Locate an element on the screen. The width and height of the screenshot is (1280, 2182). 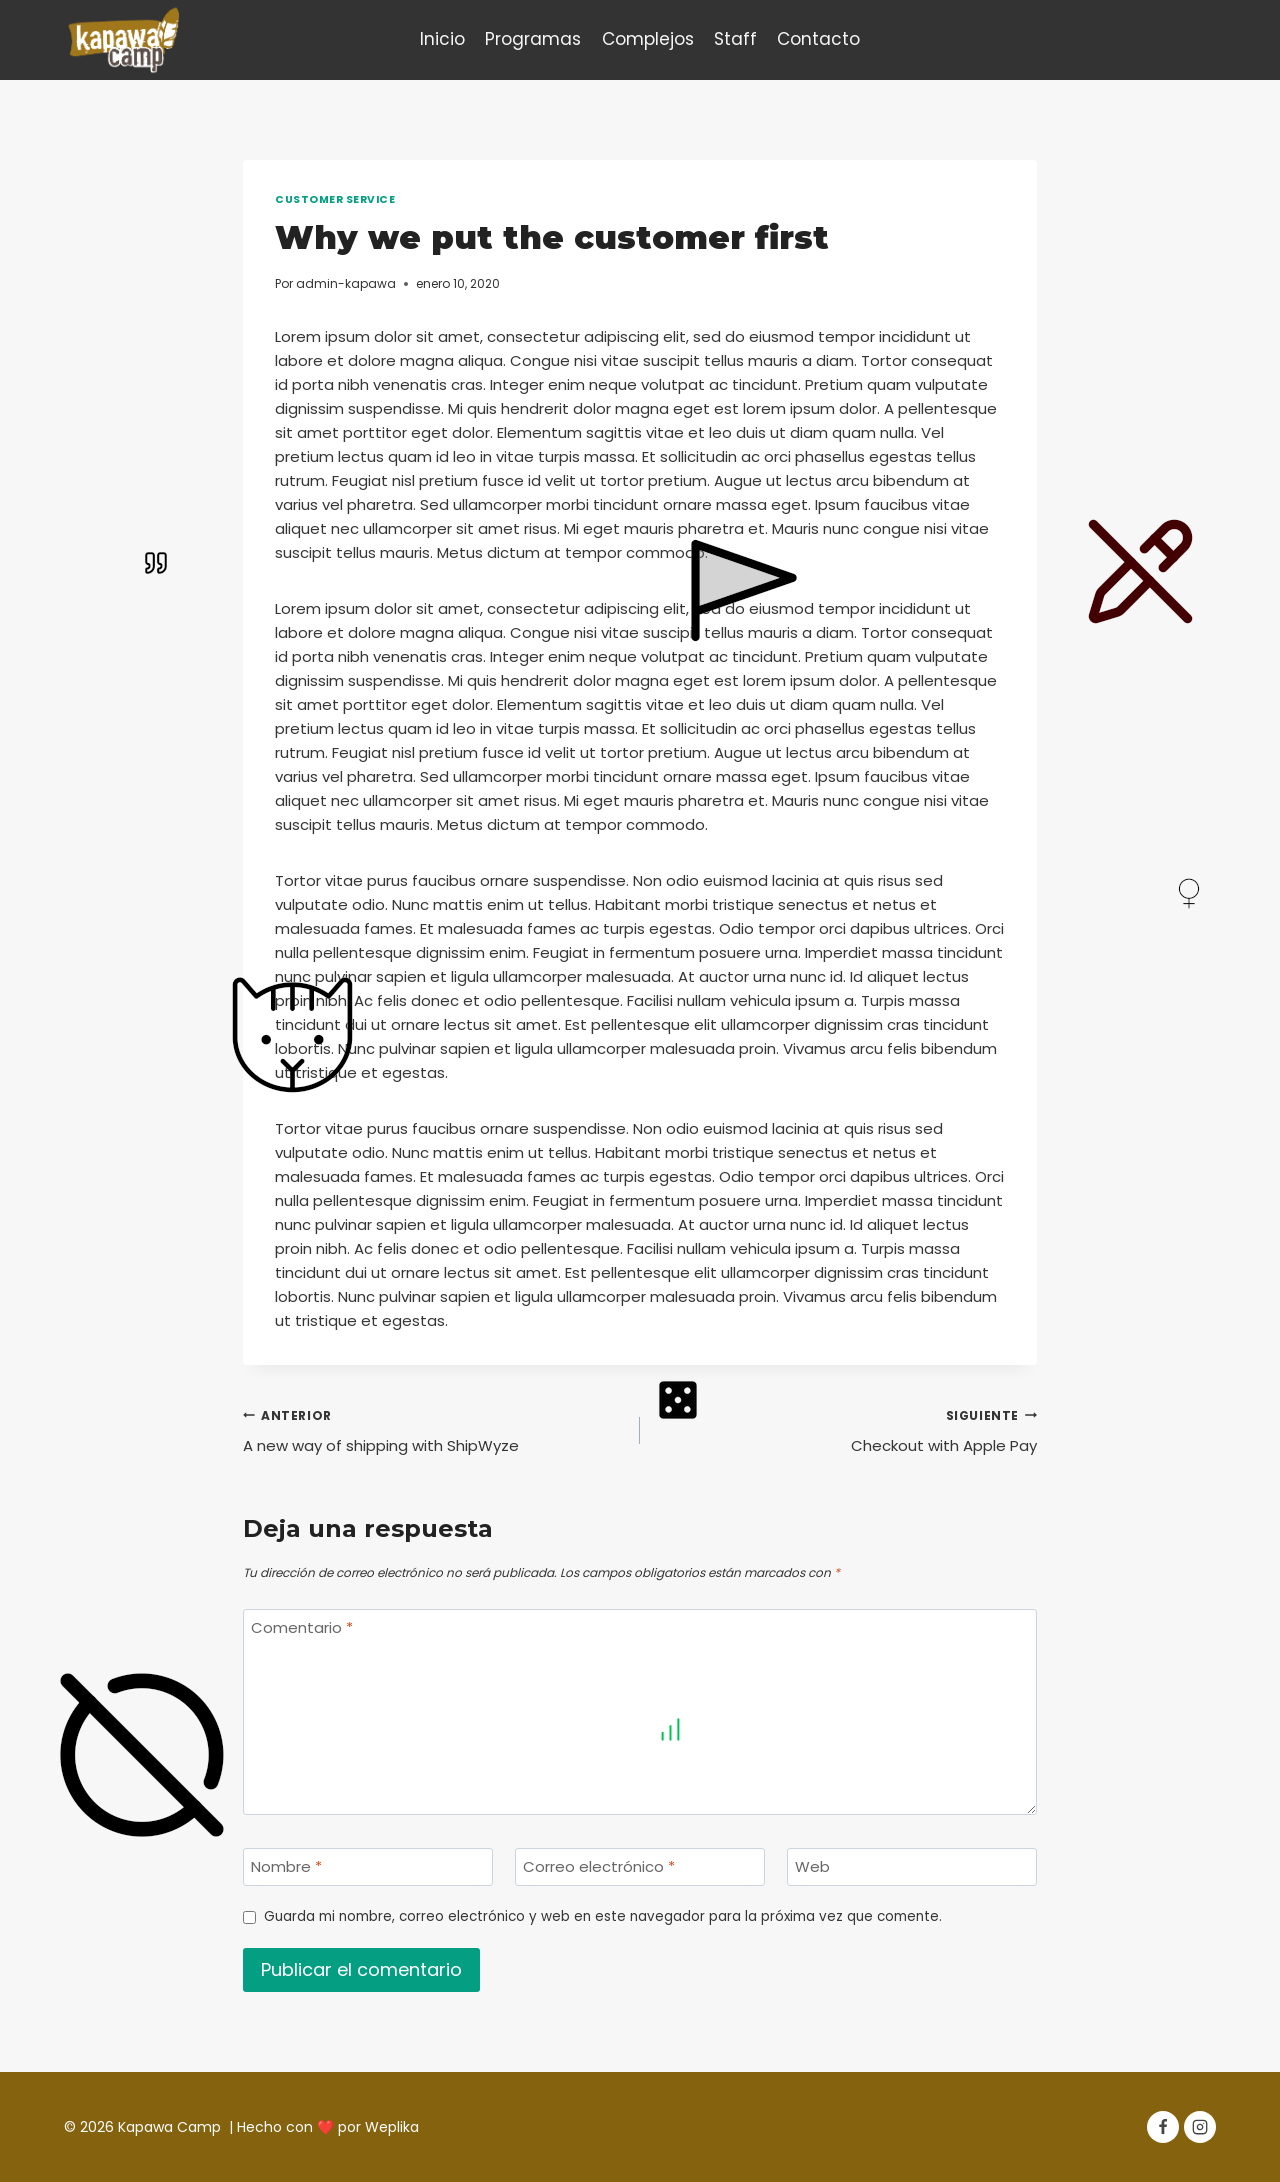
editing is disabled is located at coordinates (1140, 571).